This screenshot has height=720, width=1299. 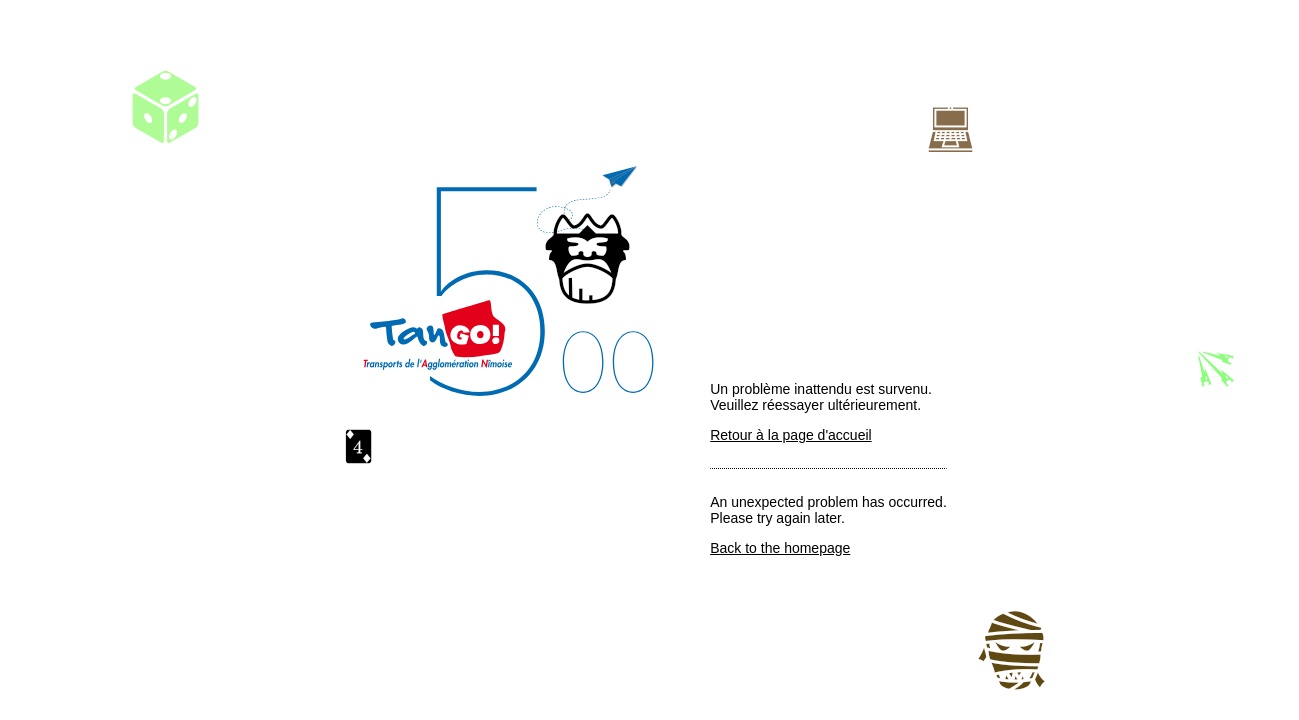 I want to click on select the old king character or unit, so click(x=587, y=258).